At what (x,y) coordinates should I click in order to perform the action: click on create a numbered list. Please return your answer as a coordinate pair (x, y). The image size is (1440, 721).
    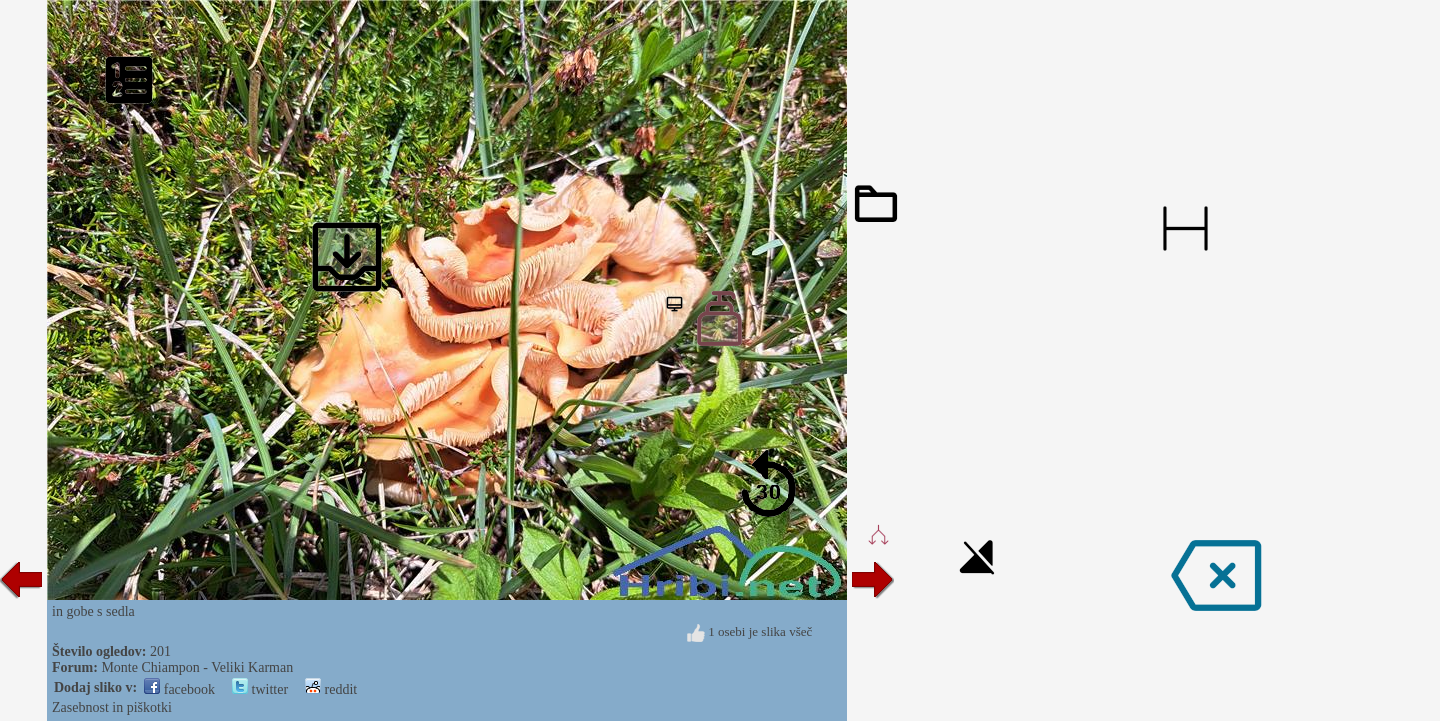
    Looking at the image, I should click on (129, 80).